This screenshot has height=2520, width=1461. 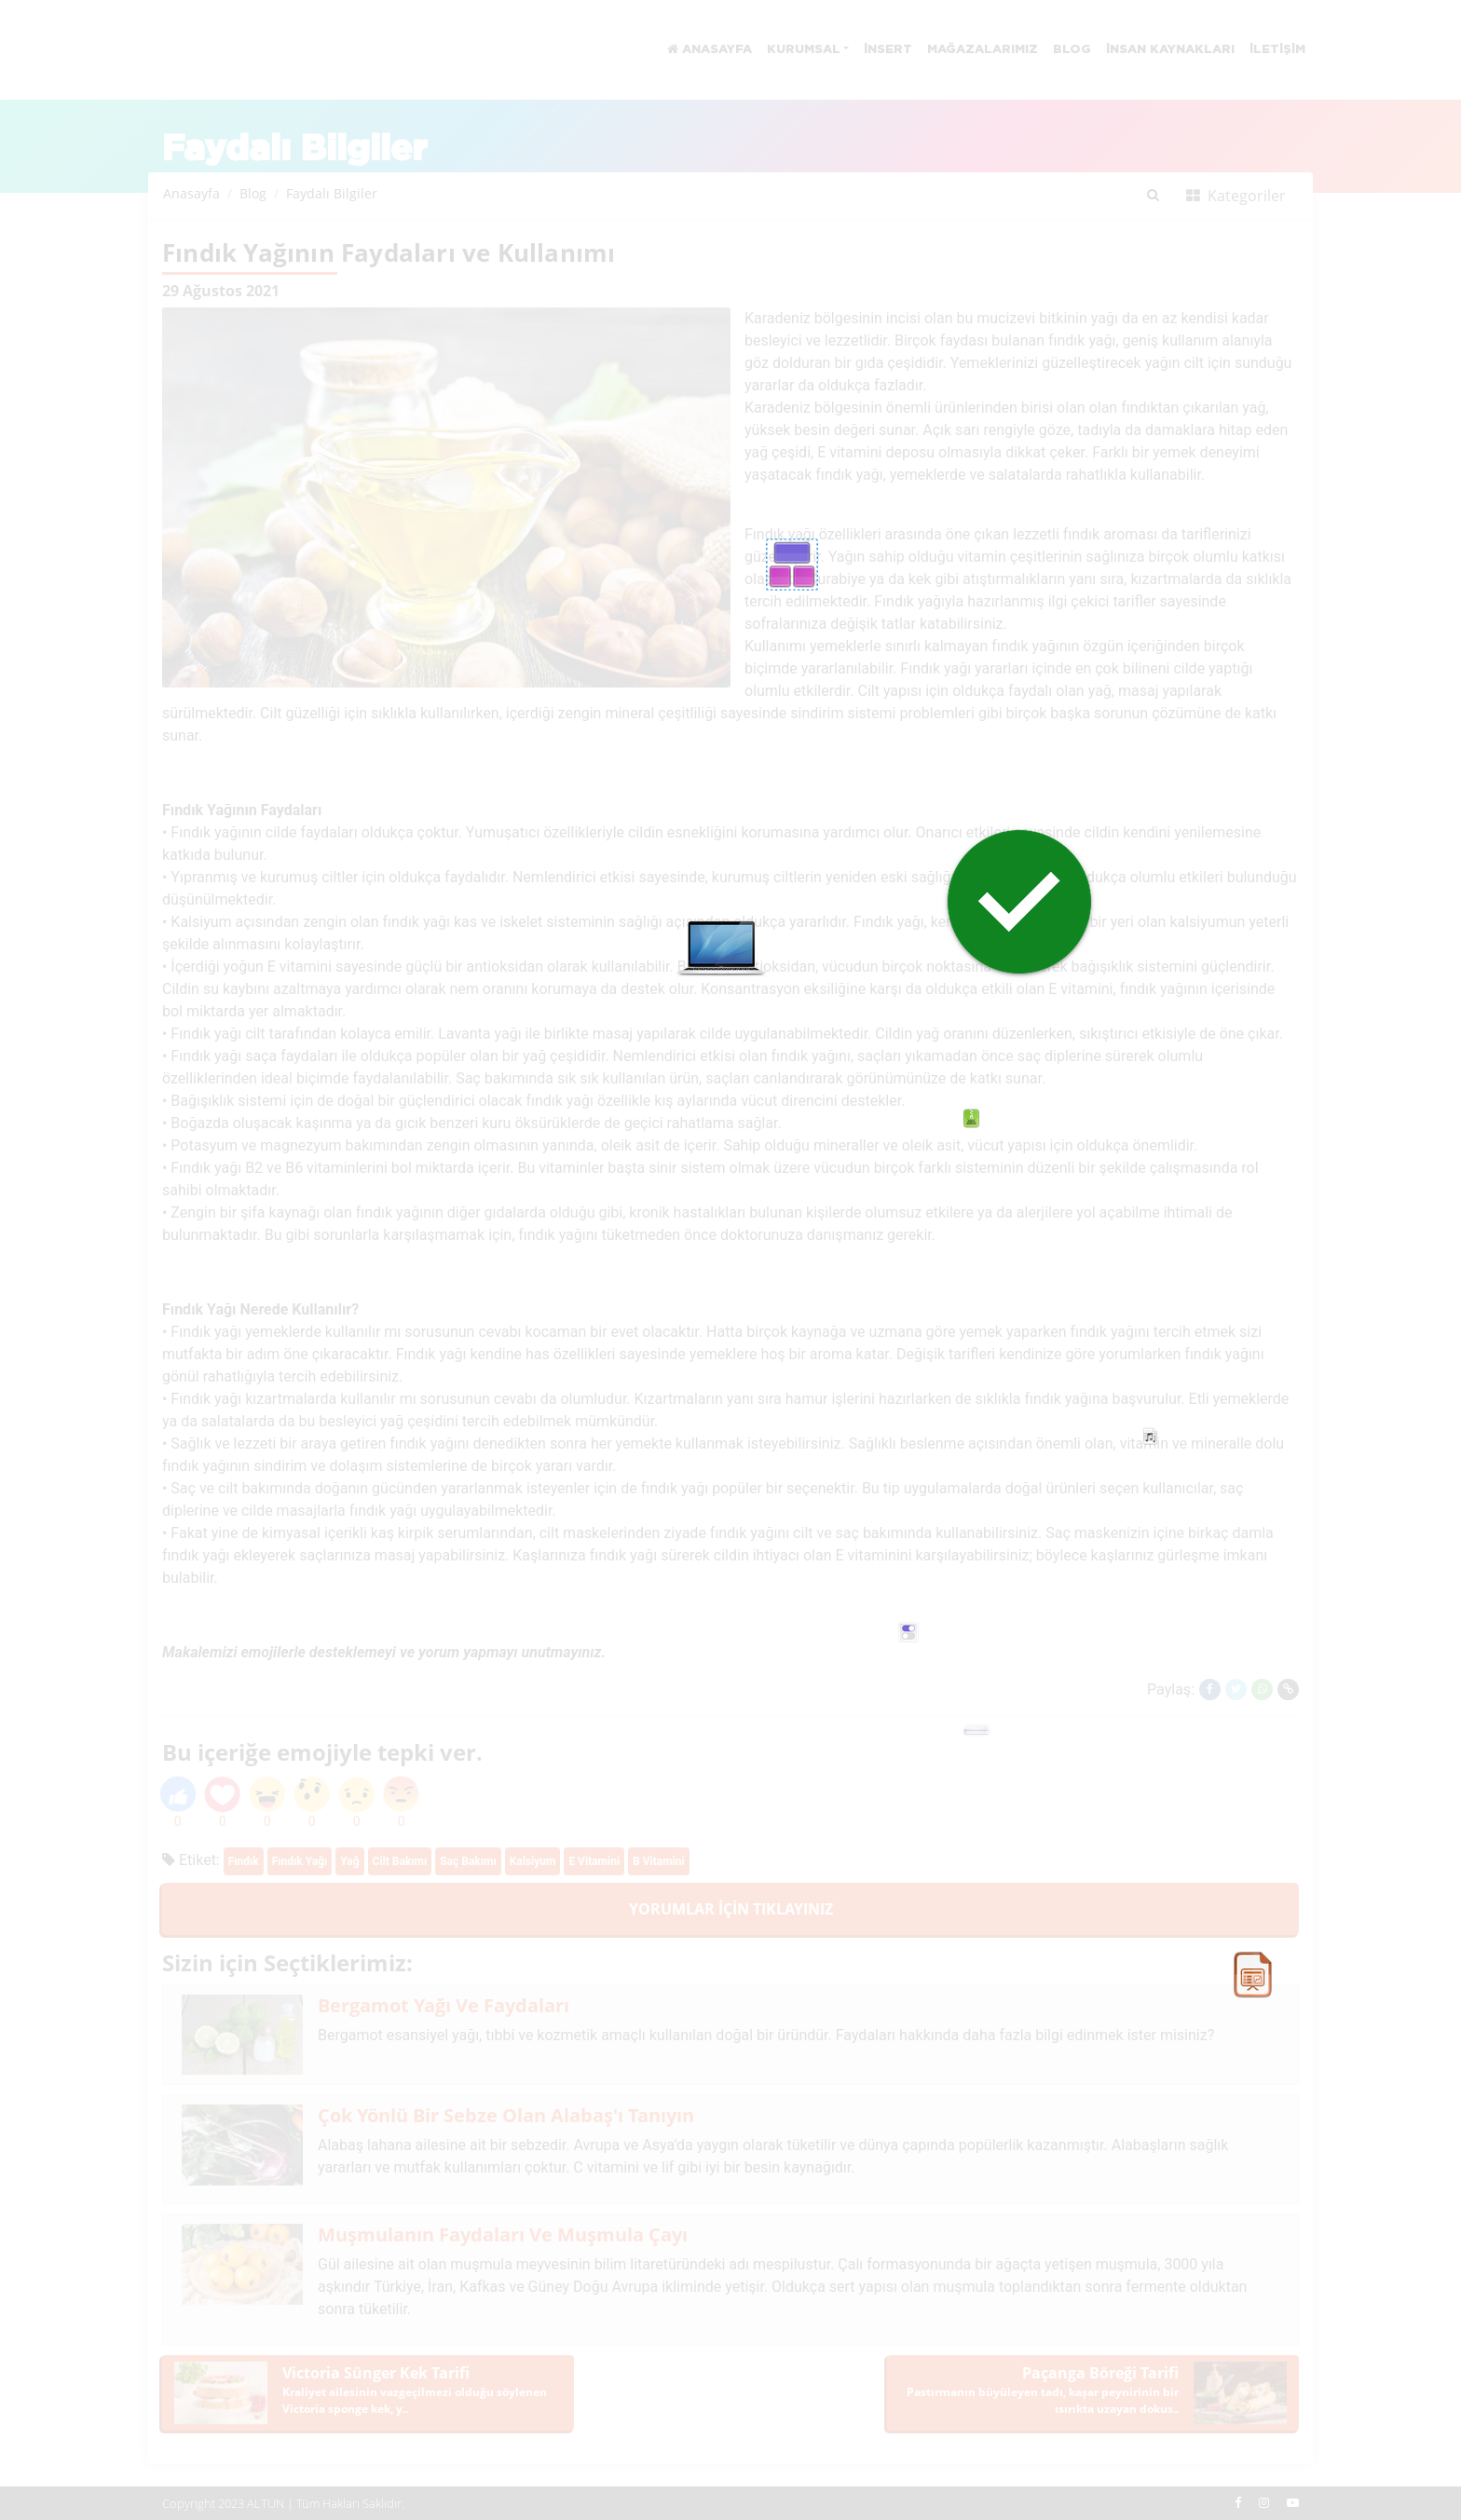 What do you see at coordinates (971, 1118) in the screenshot?
I see `an android application package file` at bounding box center [971, 1118].